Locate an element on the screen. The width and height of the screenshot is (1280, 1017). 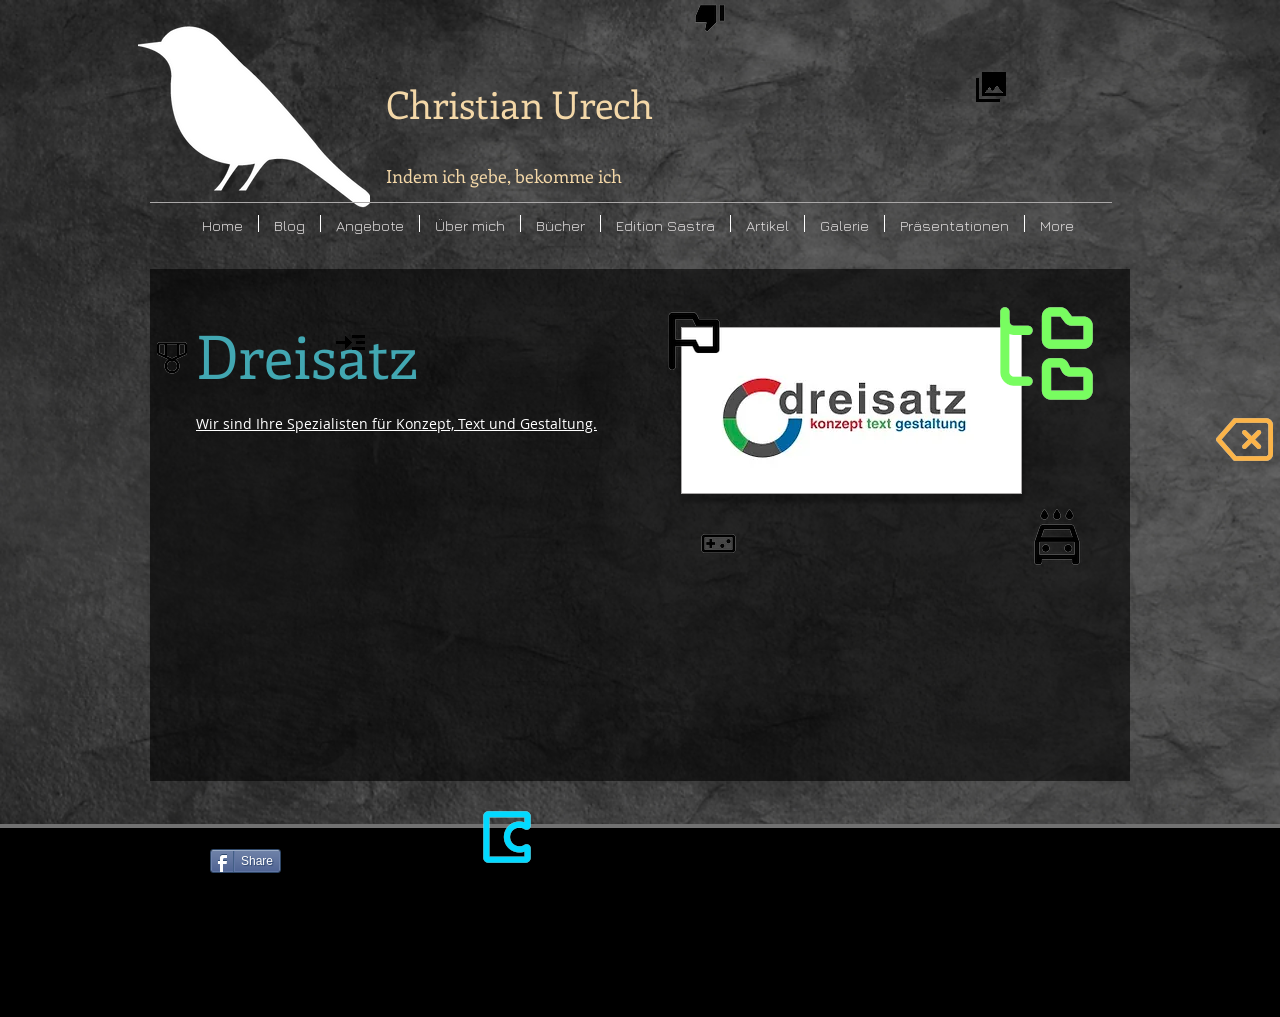
view military or veteran status badge is located at coordinates (172, 356).